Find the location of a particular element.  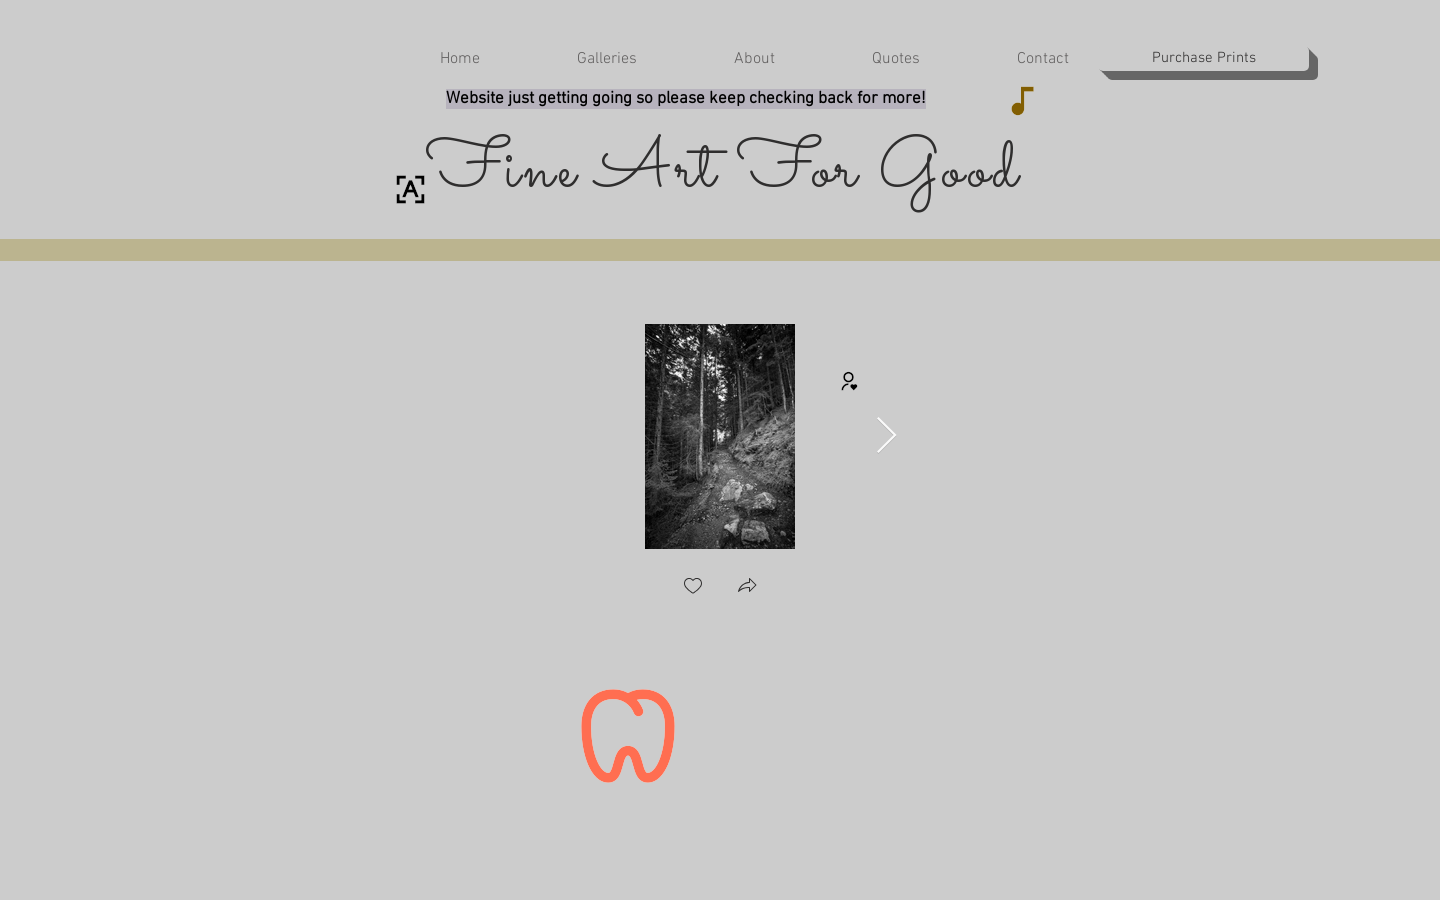

view your favorite contacts is located at coordinates (848, 381).